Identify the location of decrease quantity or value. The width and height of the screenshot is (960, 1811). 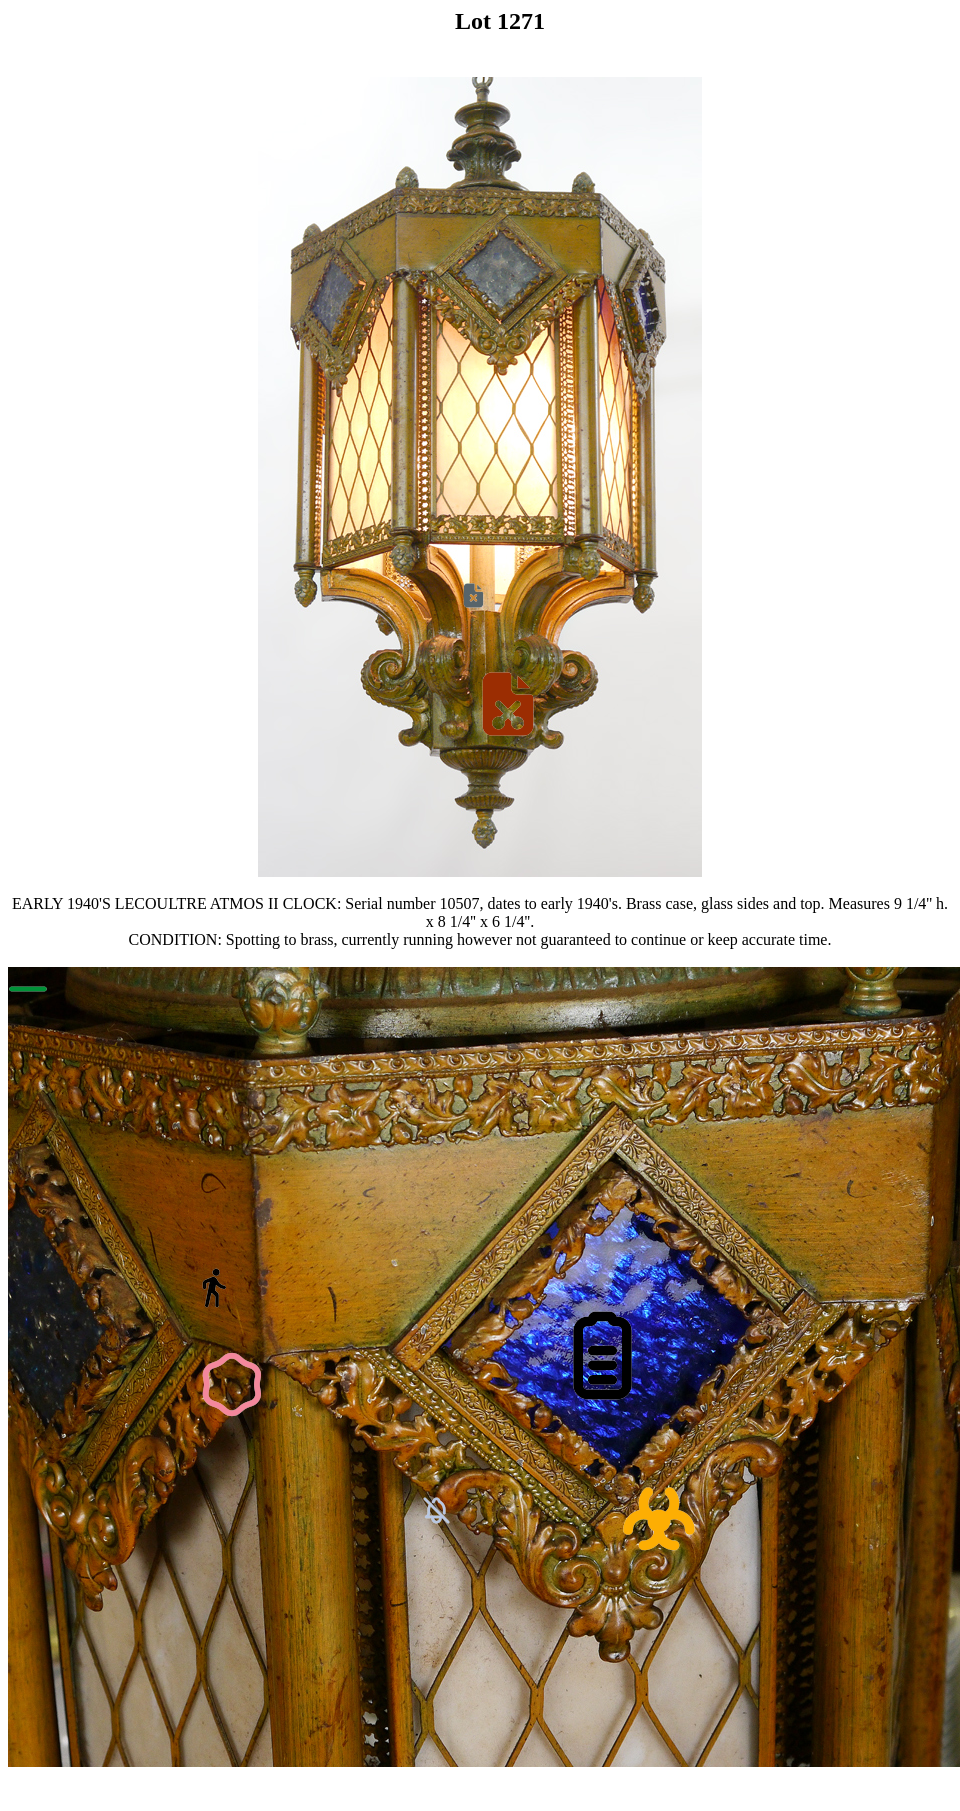
(28, 989).